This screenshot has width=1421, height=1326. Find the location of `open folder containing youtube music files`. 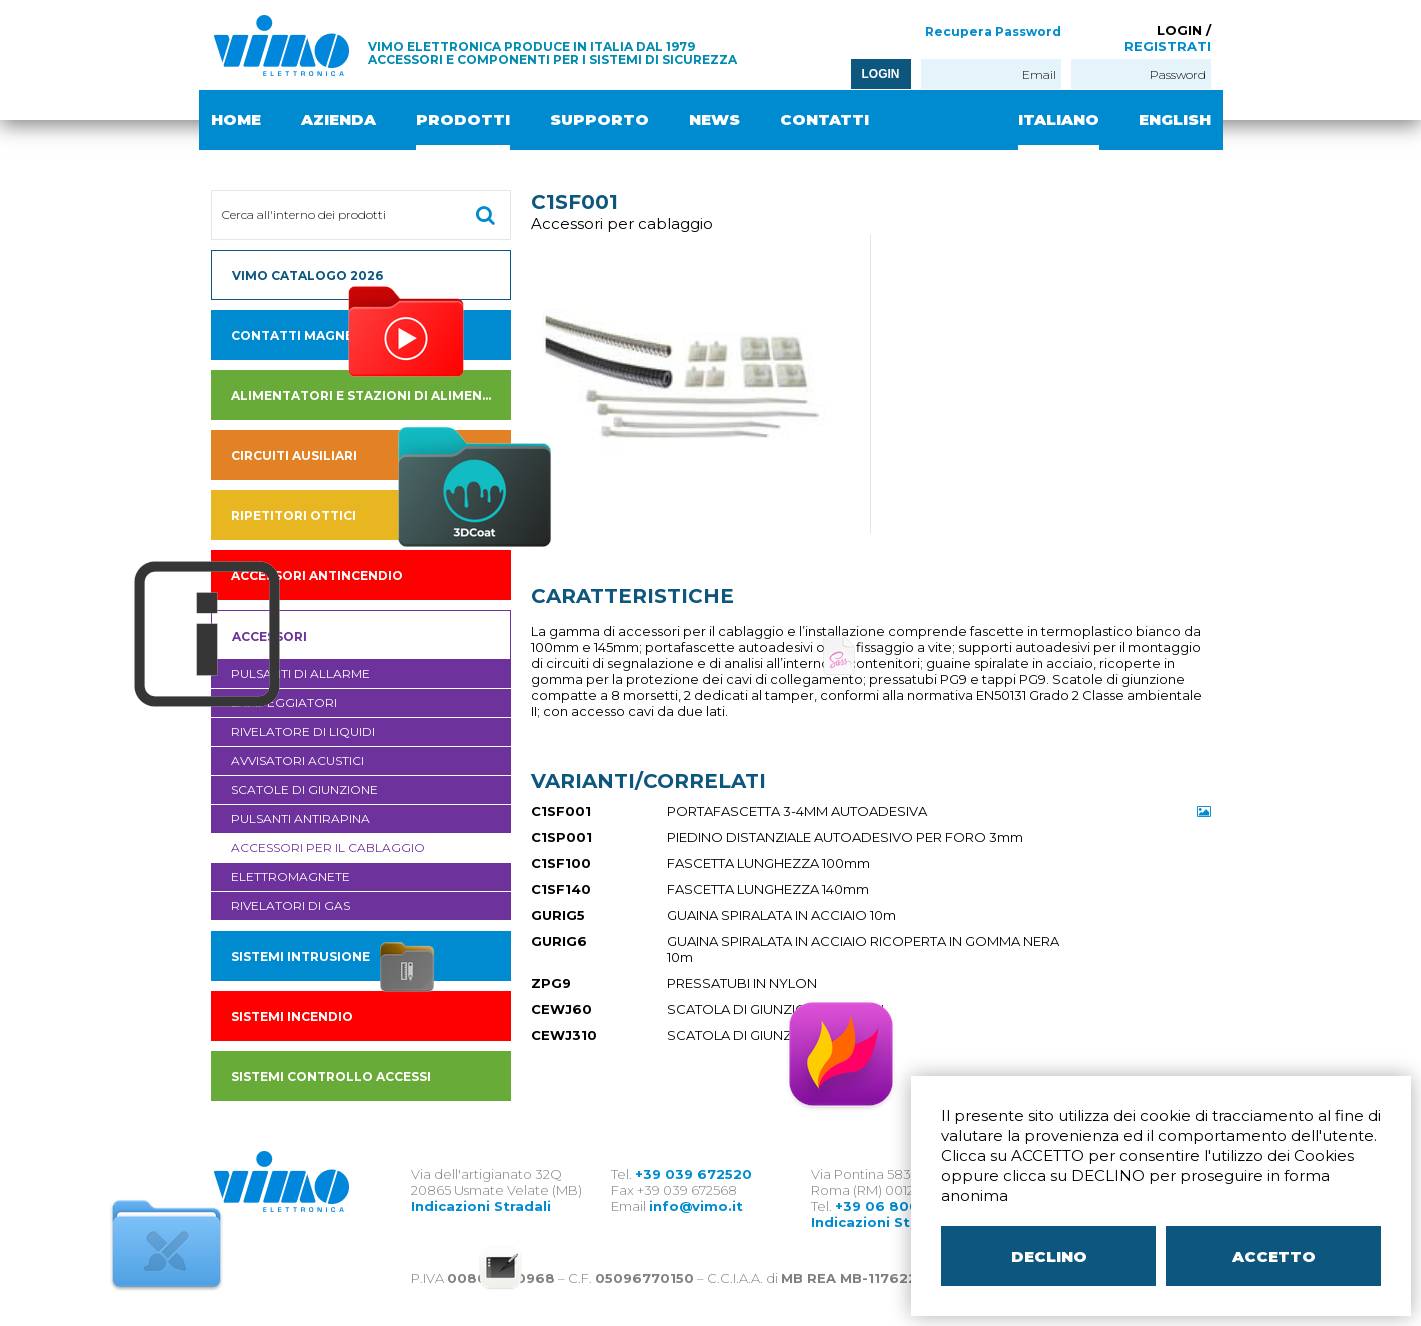

open folder containing youtube music files is located at coordinates (405, 334).